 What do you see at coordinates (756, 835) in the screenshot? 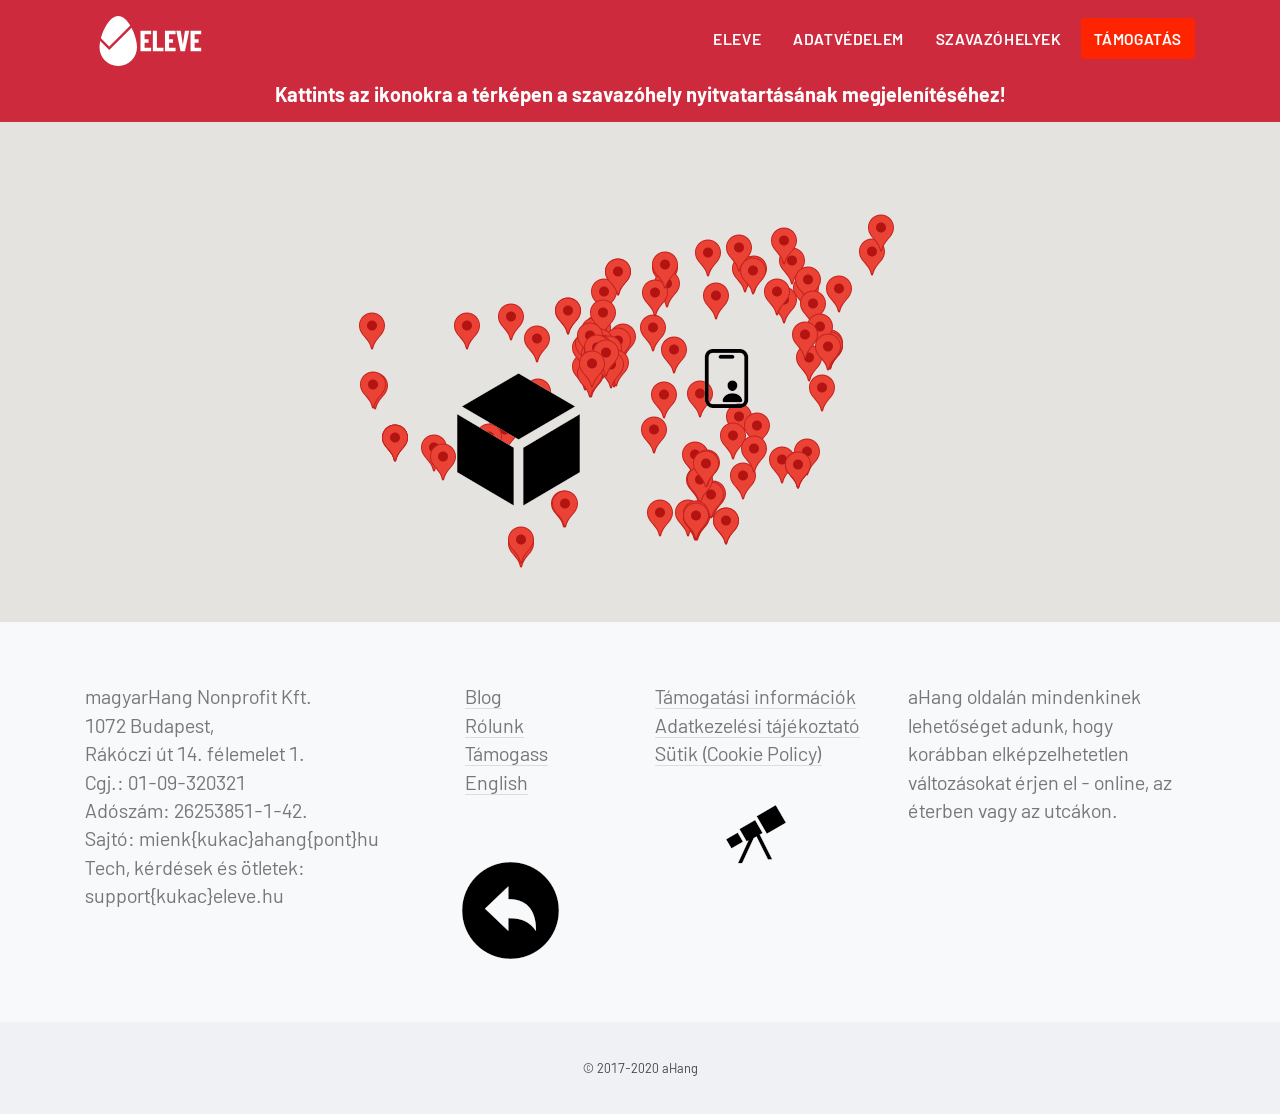
I see `explore or discover new content` at bounding box center [756, 835].